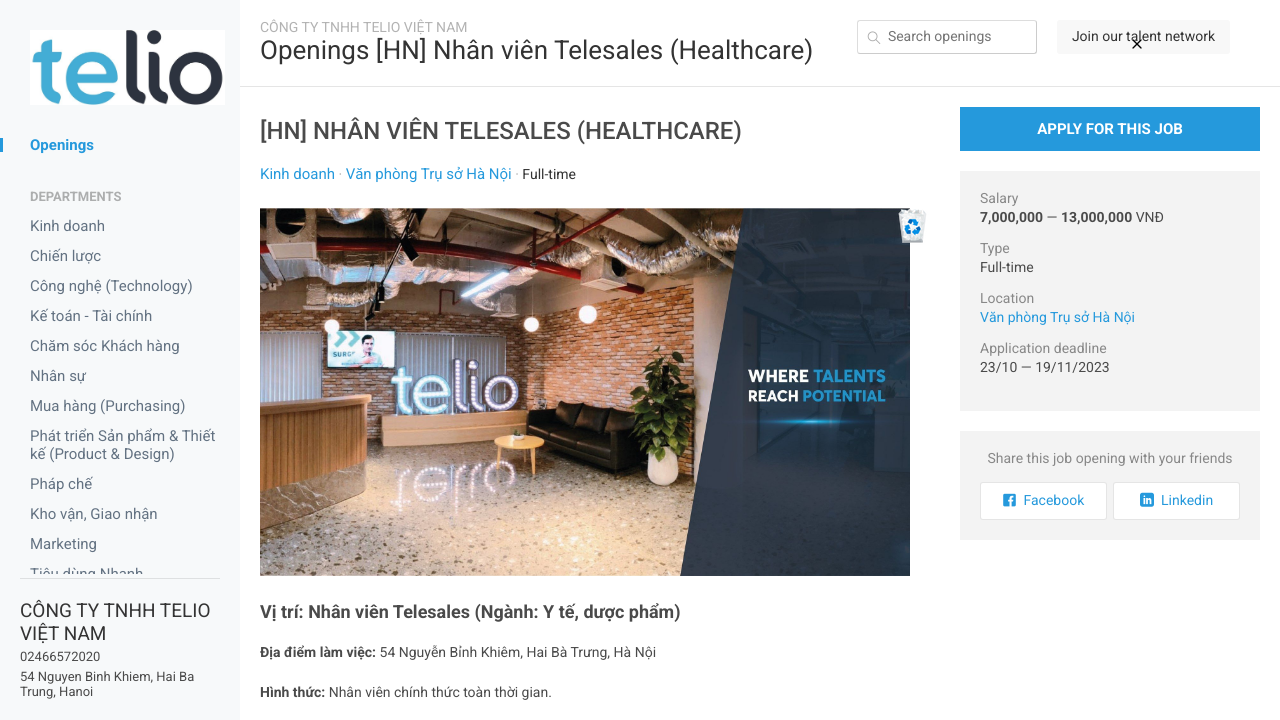 This screenshot has height=720, width=1280. I want to click on close or dismiss a dialog, so click(1137, 44).